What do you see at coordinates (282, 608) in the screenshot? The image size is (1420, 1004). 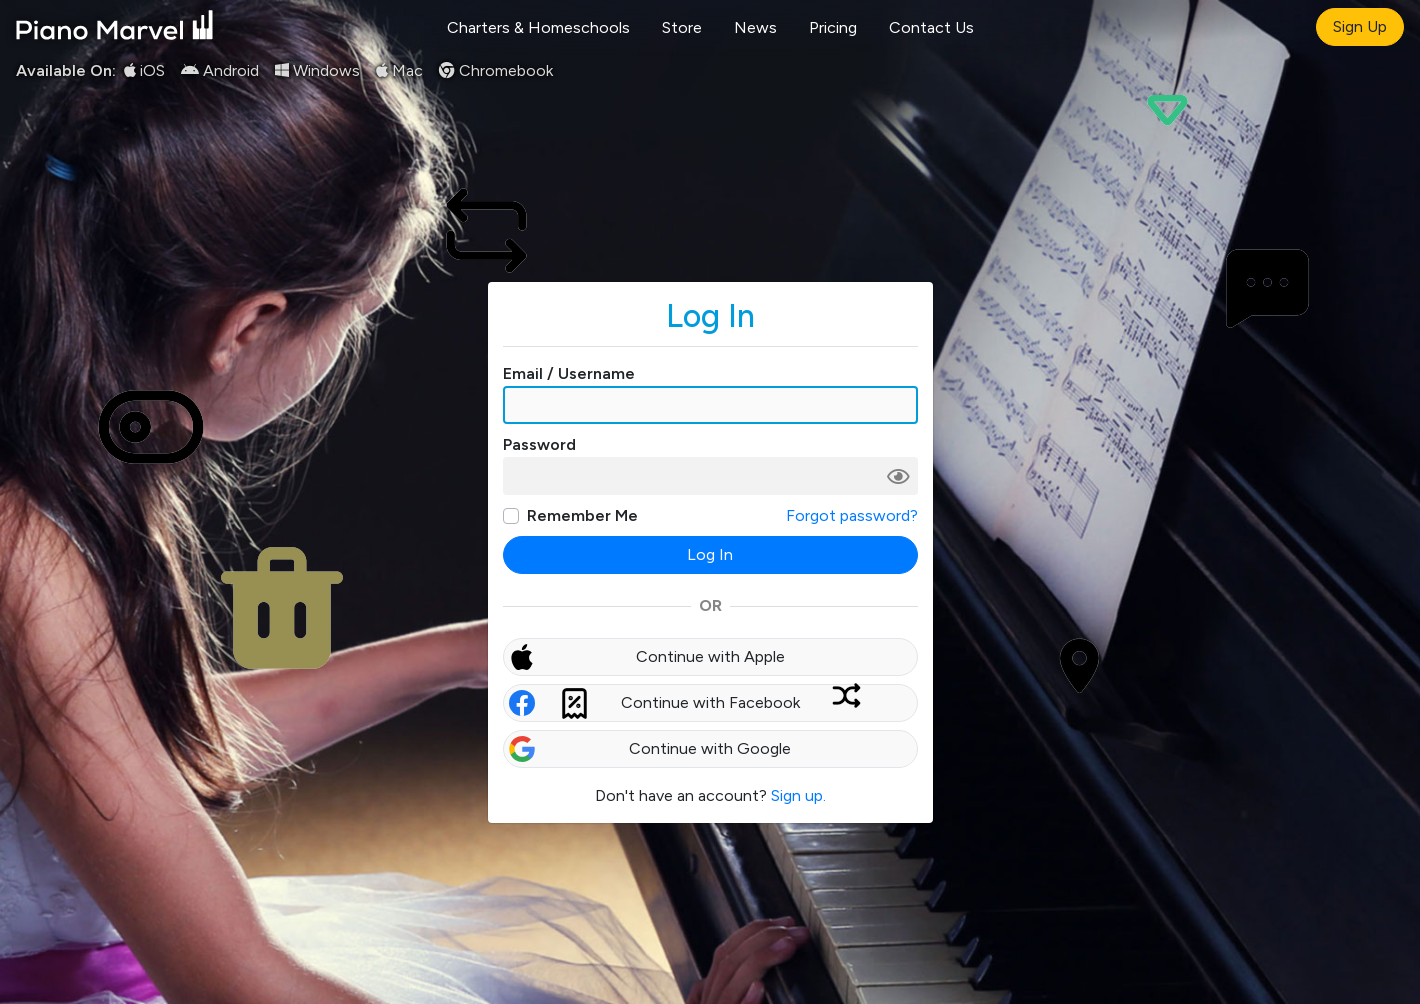 I see `delete selected item` at bounding box center [282, 608].